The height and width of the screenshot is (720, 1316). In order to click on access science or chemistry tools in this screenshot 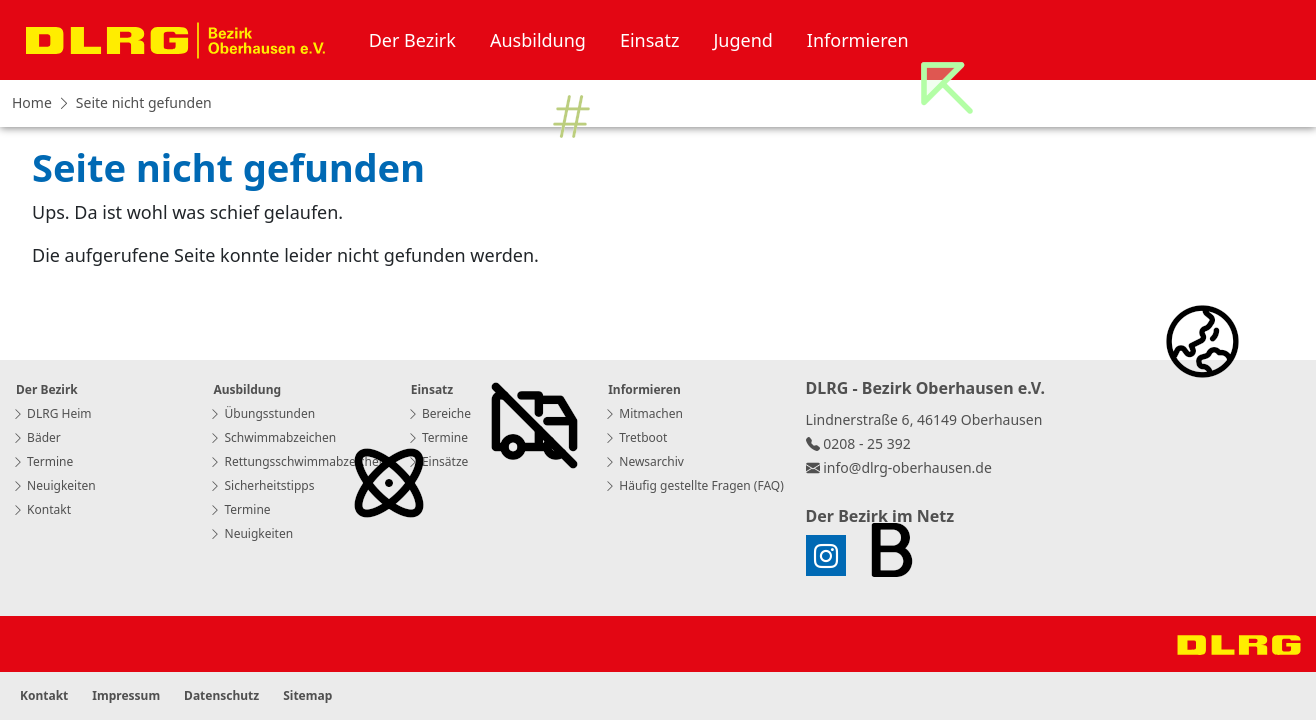, I will do `click(389, 483)`.